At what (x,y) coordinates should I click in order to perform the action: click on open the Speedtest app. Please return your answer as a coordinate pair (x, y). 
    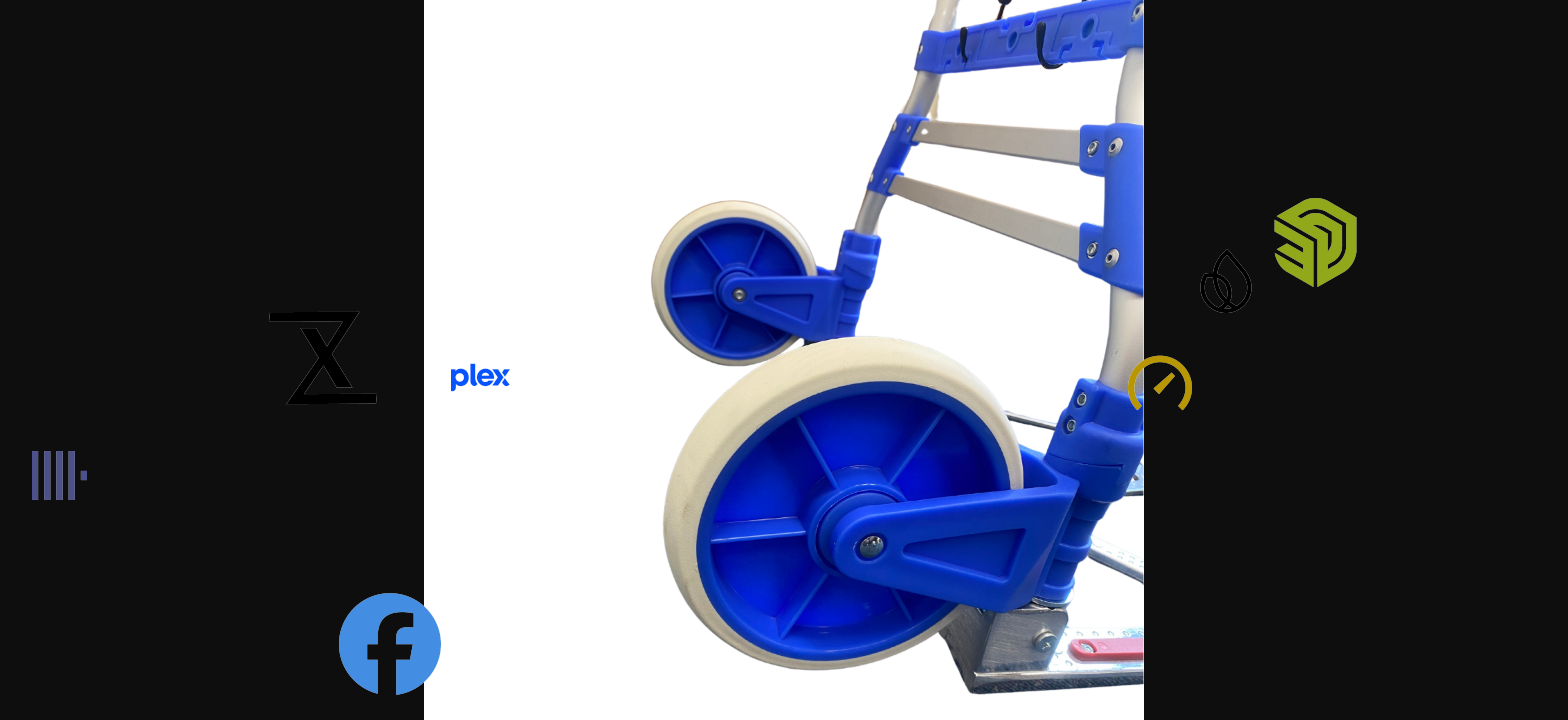
    Looking at the image, I should click on (1160, 383).